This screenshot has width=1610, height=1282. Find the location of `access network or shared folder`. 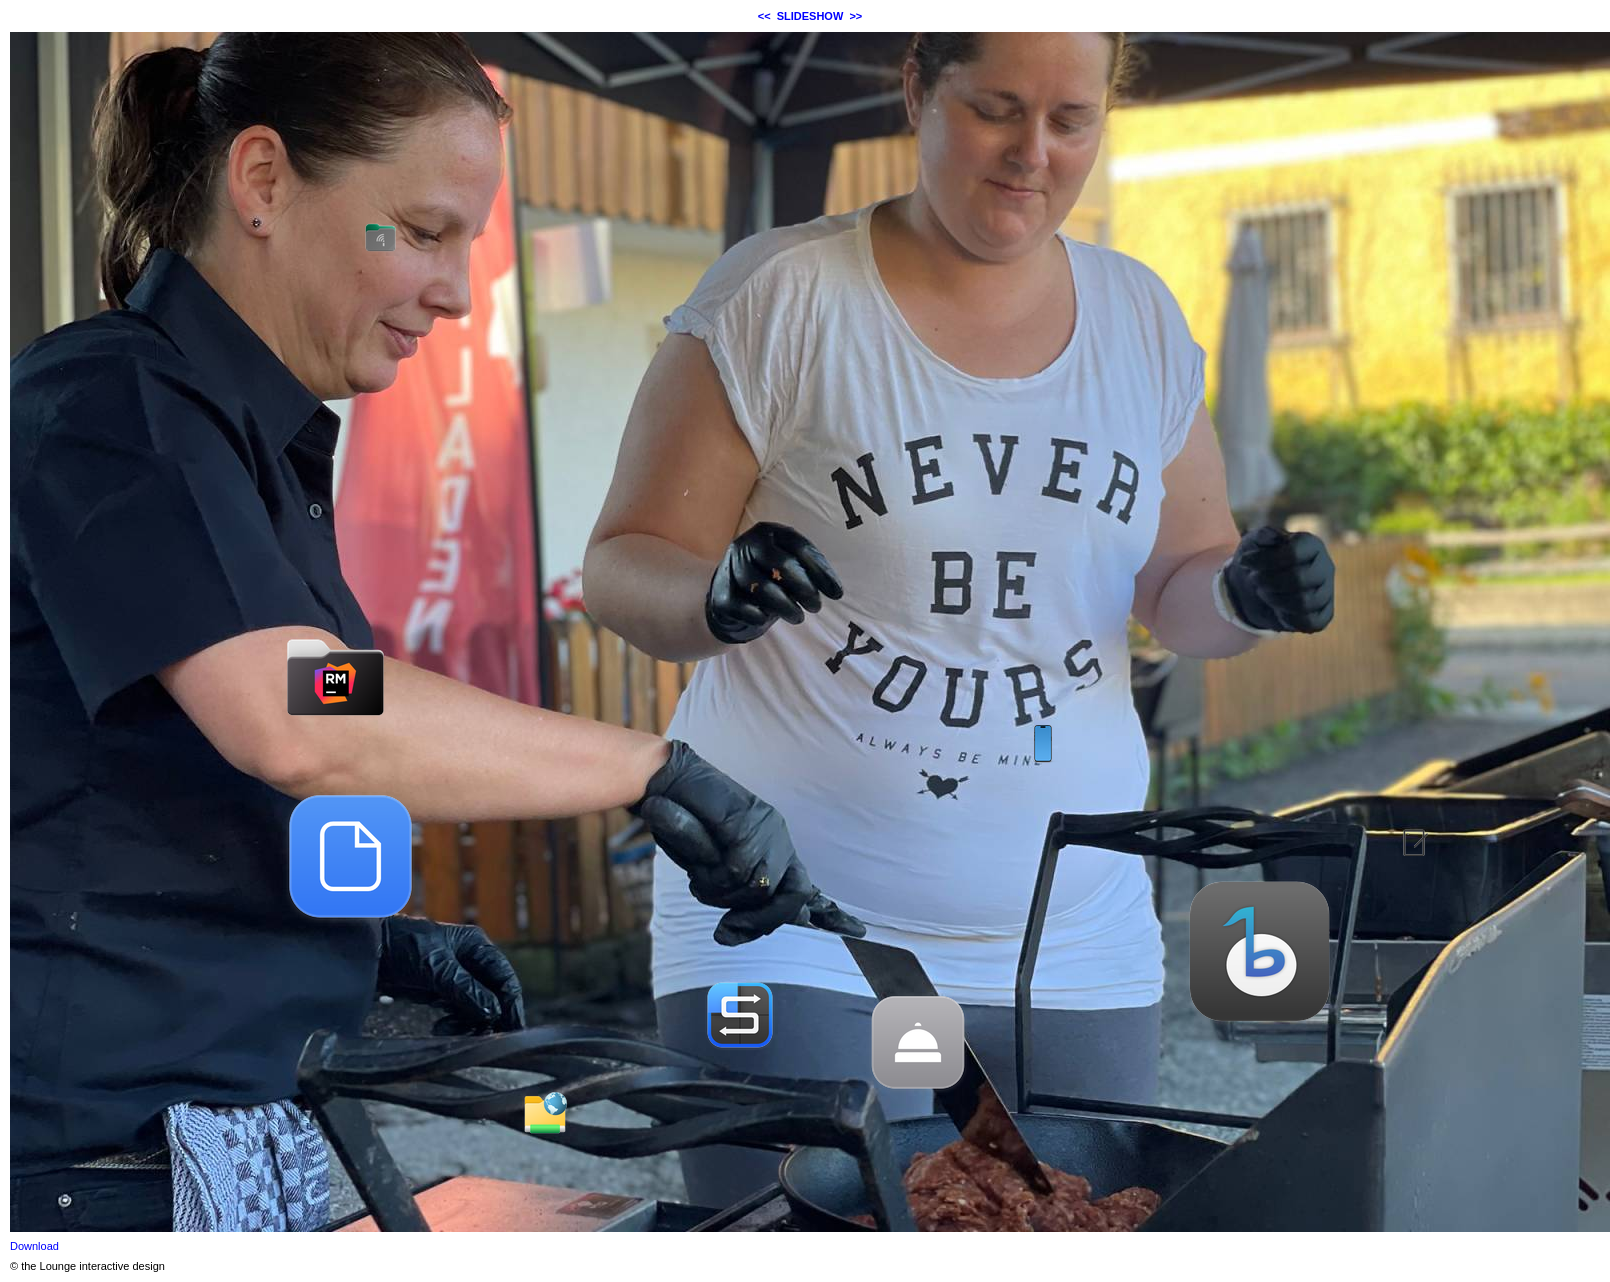

access network or shared folder is located at coordinates (545, 1113).